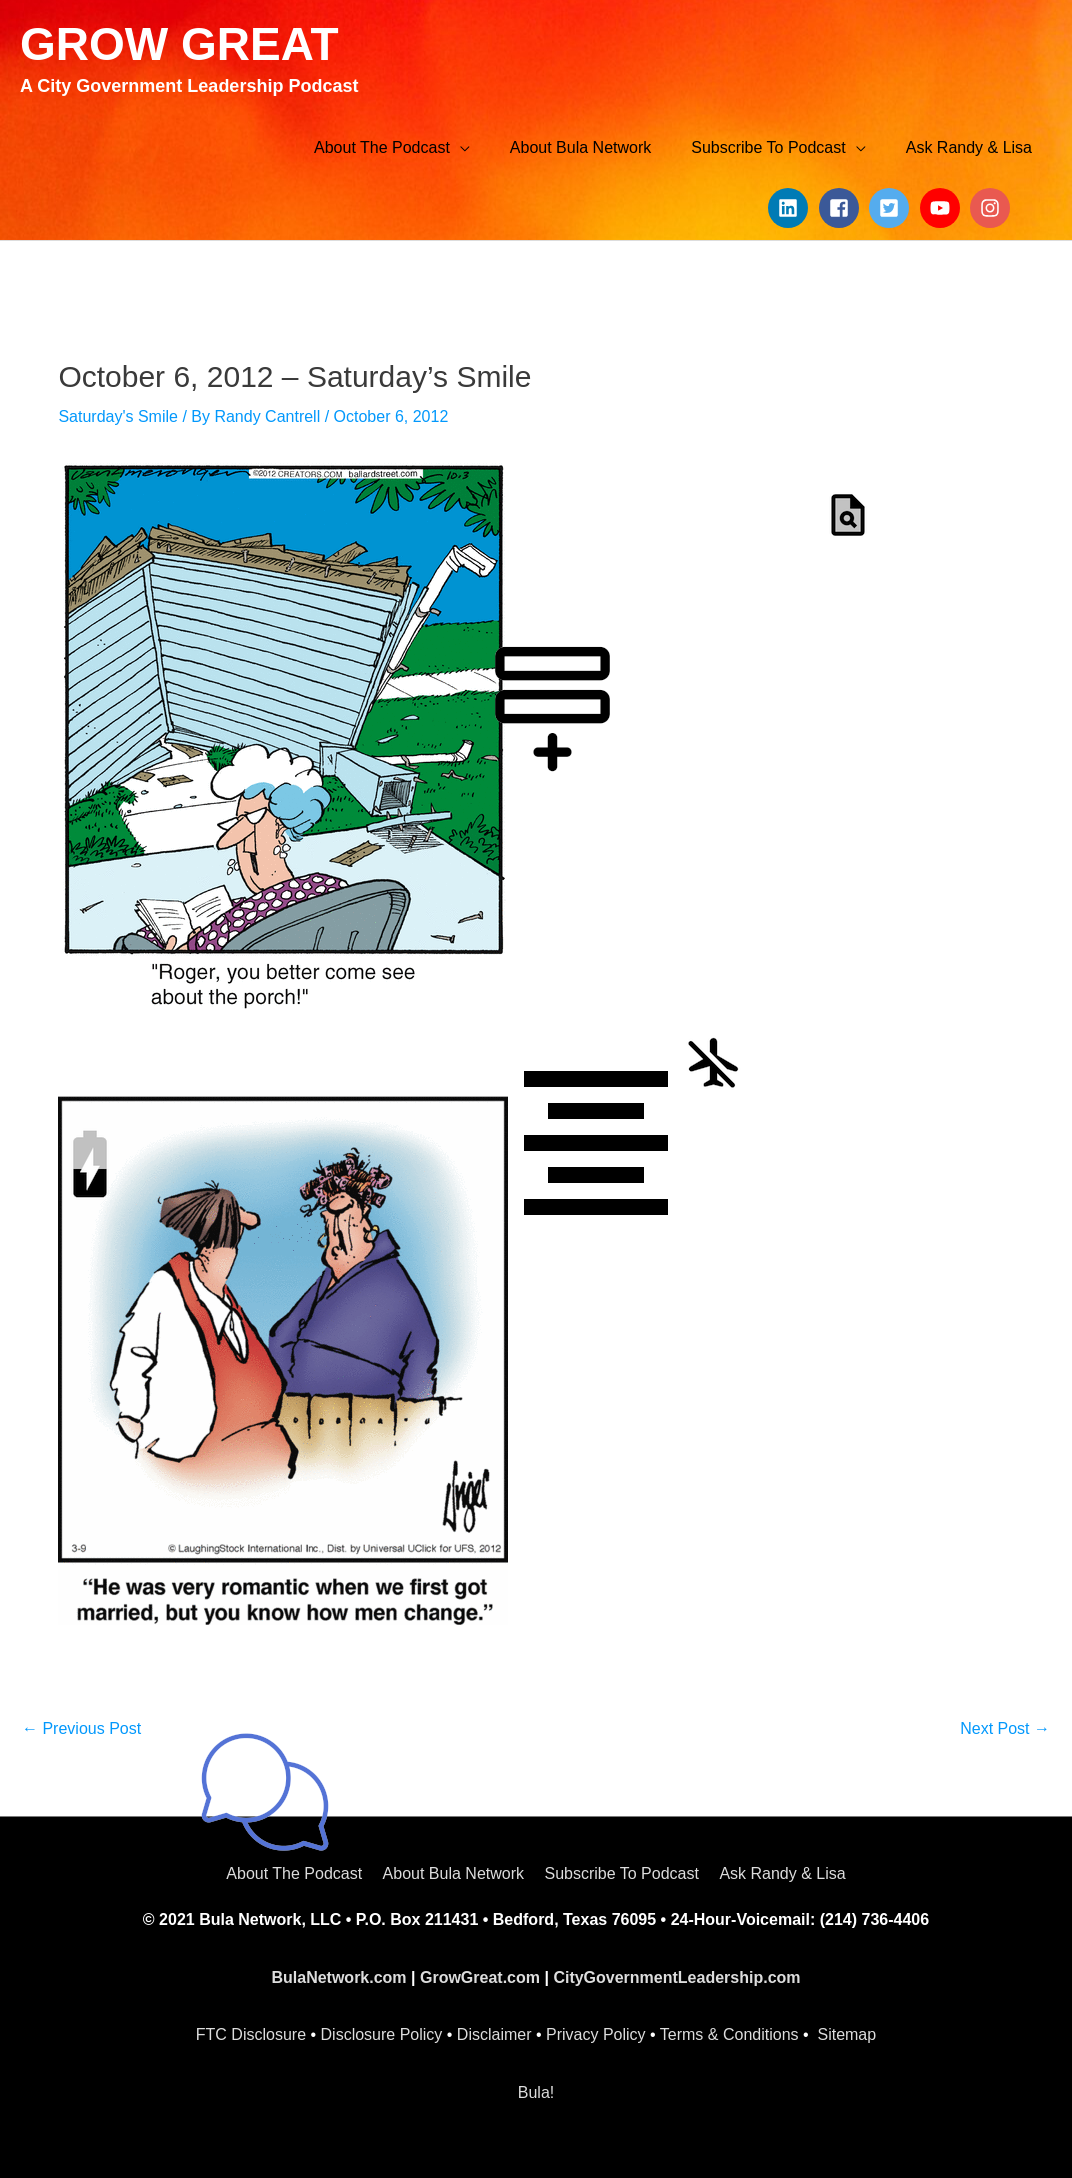  I want to click on search within a document, so click(848, 515).